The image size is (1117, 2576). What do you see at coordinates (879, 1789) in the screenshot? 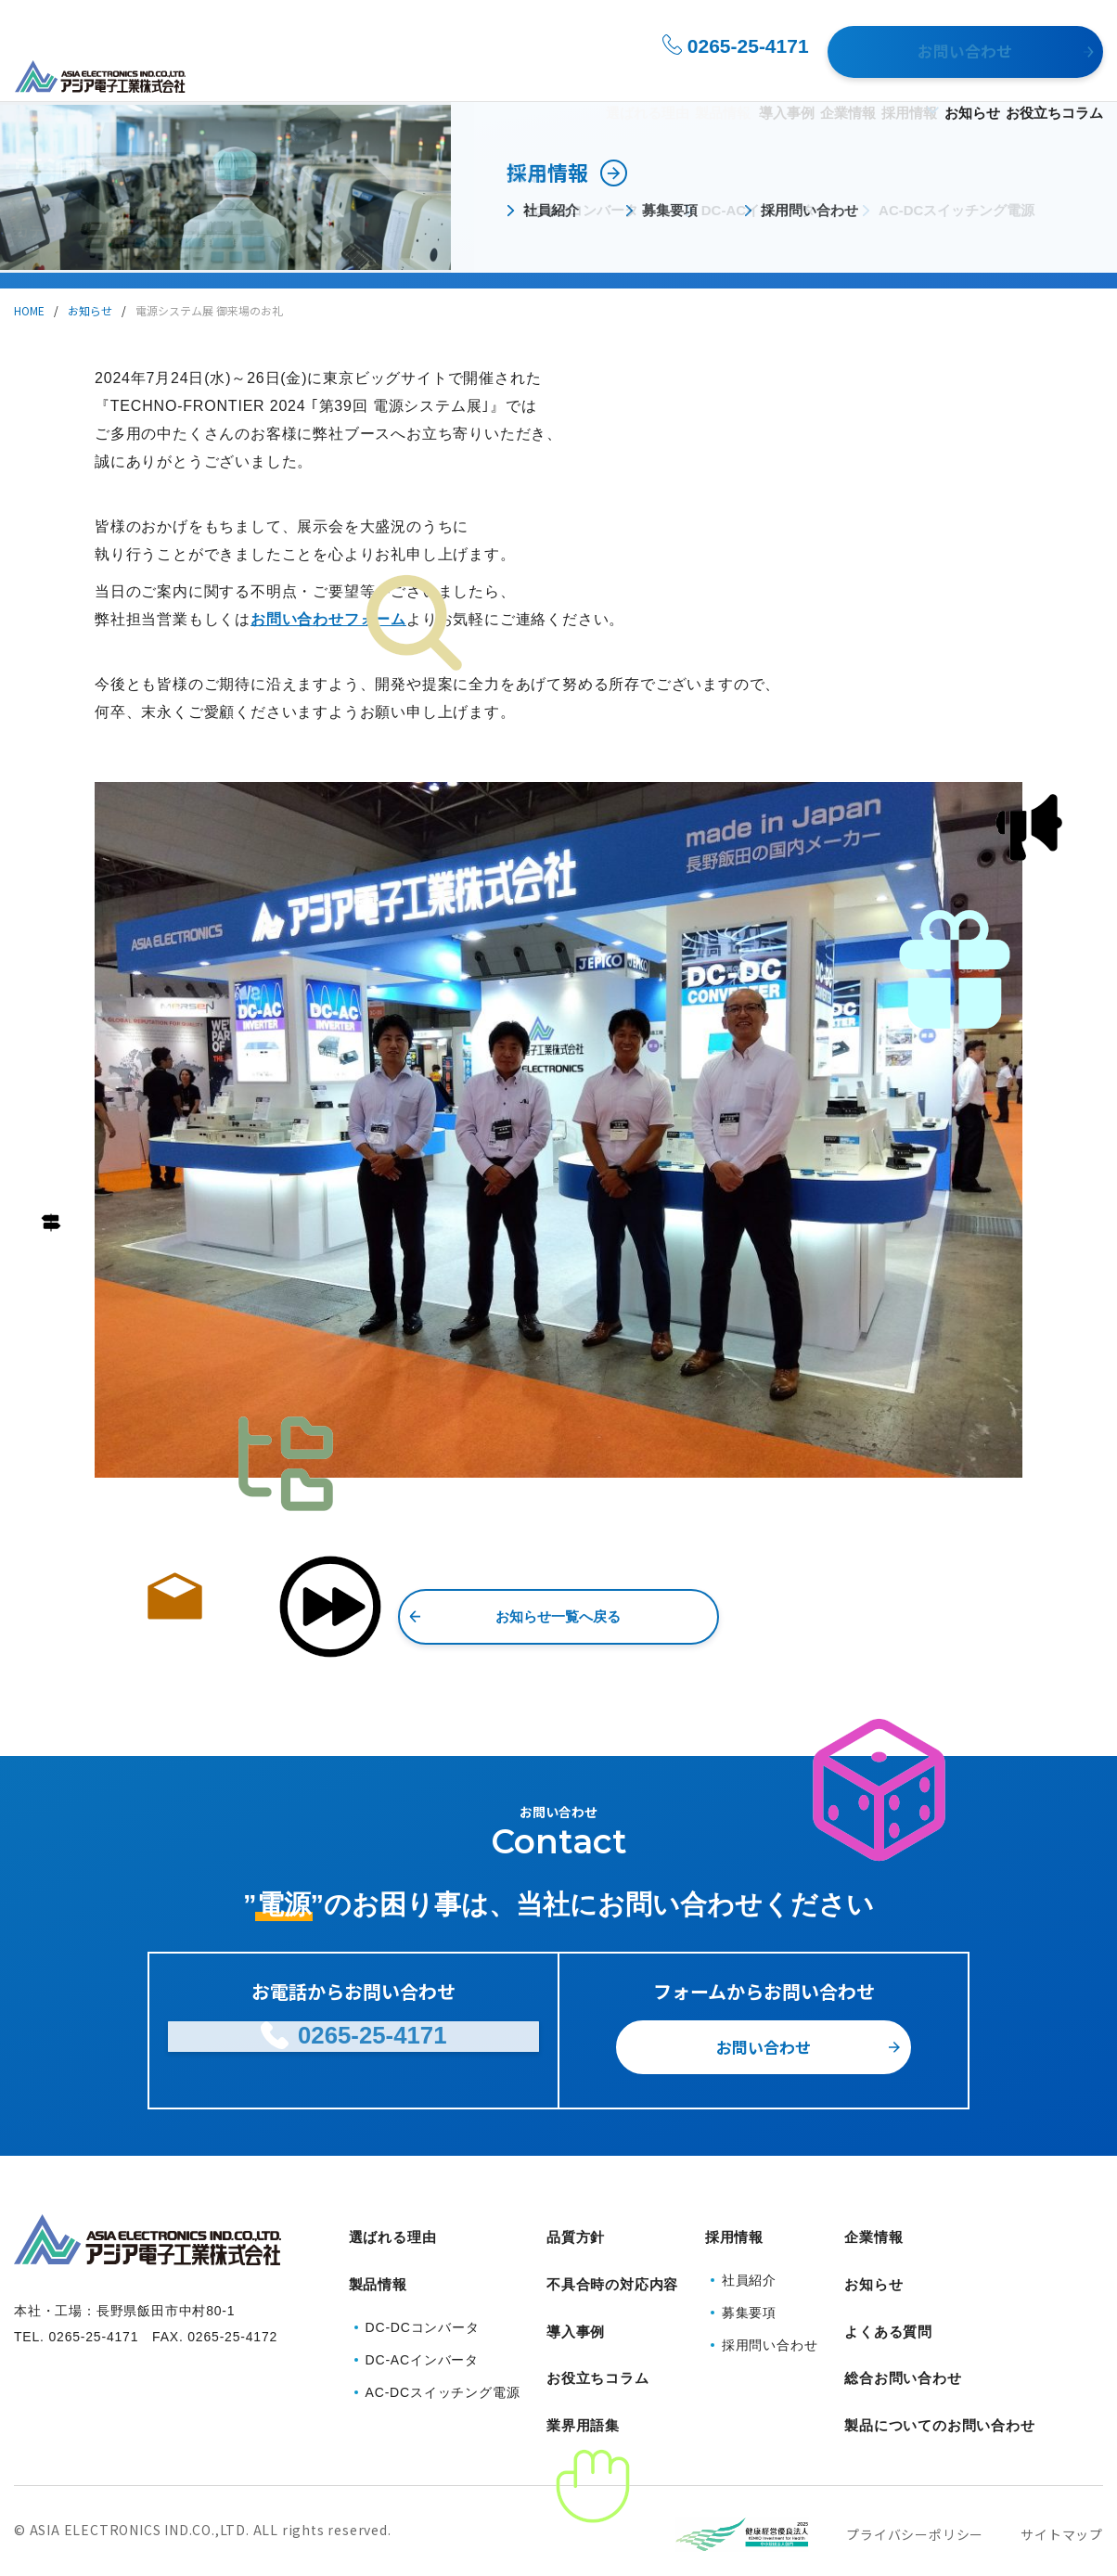
I see `randomize or shuffle content` at bounding box center [879, 1789].